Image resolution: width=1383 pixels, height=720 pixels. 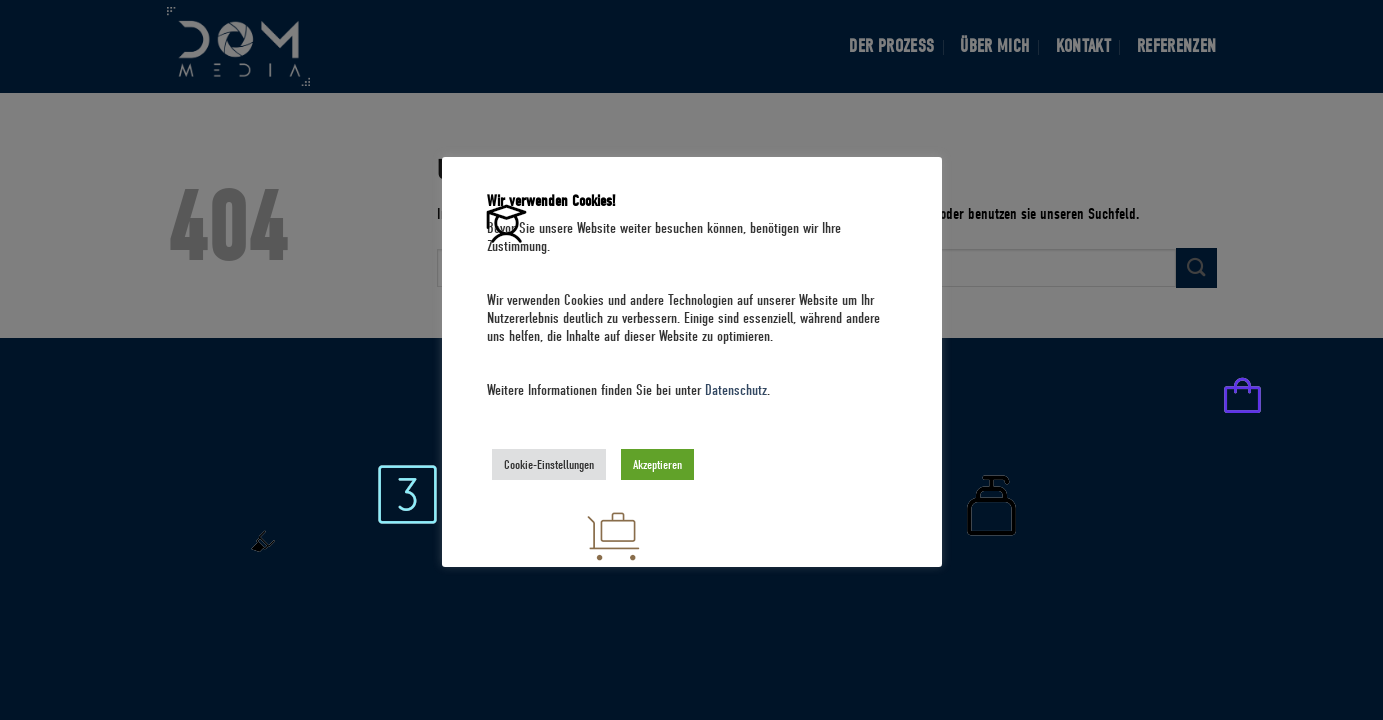 I want to click on highlight or mark selected text, so click(x=262, y=542).